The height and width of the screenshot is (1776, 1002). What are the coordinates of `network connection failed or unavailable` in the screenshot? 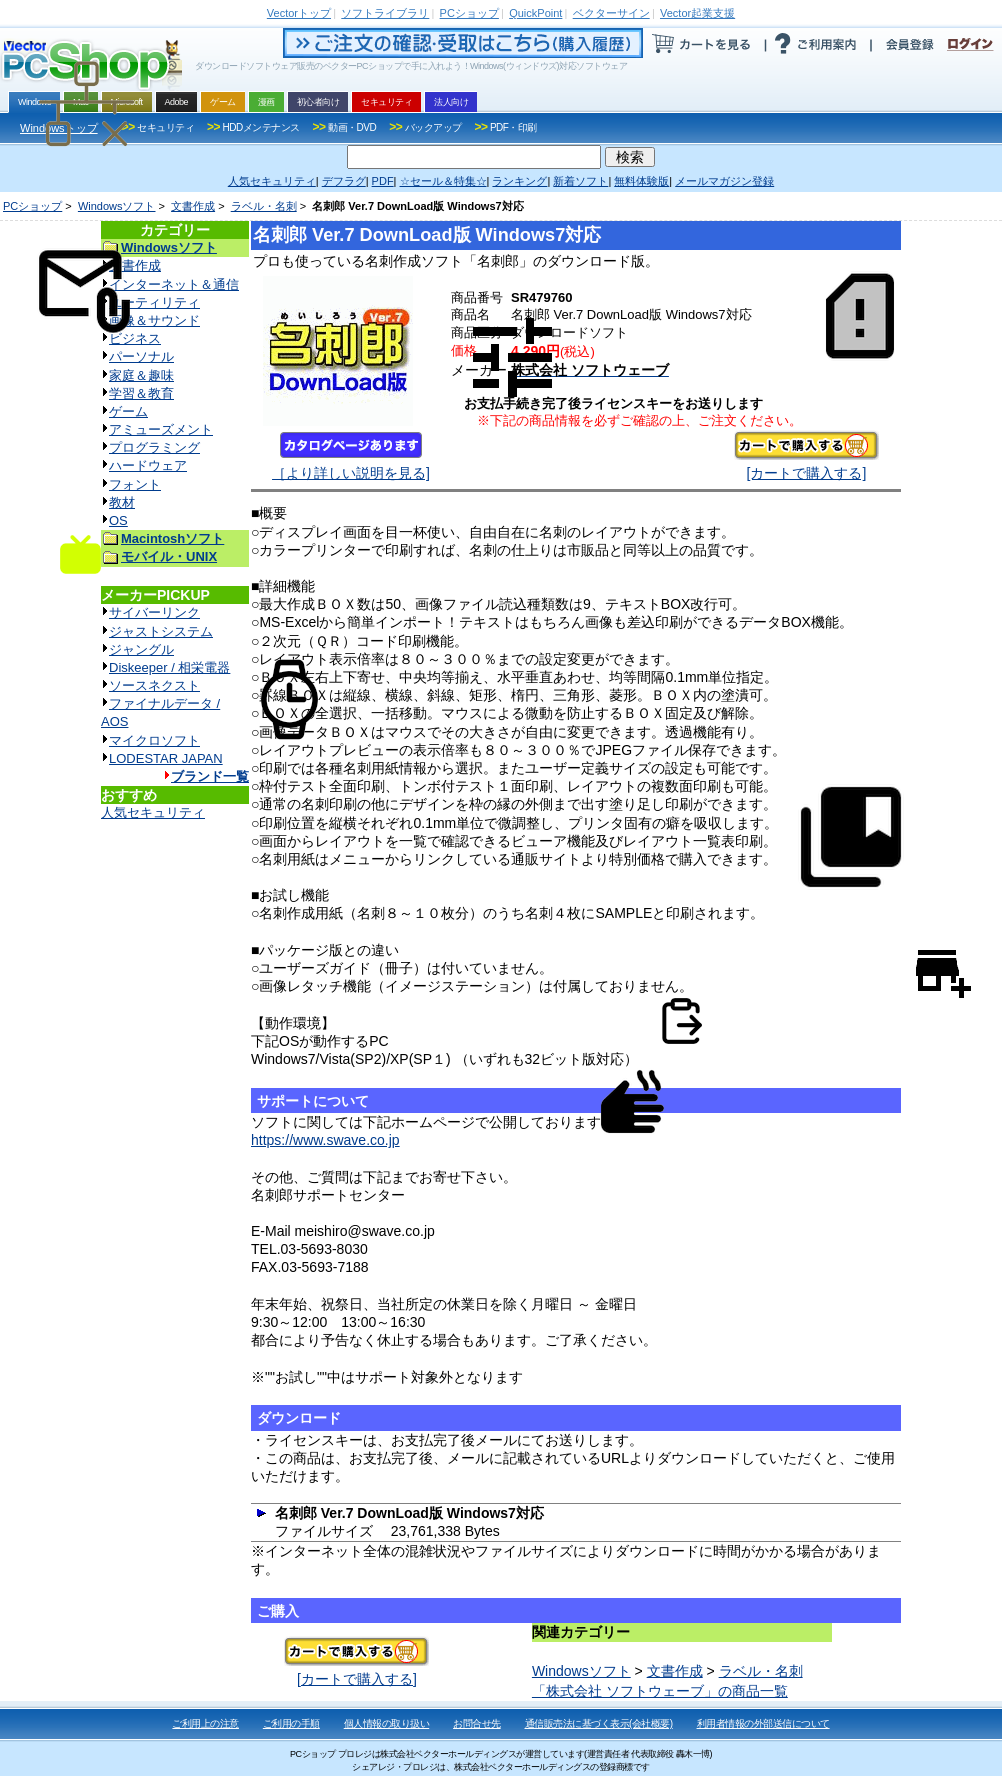 It's located at (86, 105).